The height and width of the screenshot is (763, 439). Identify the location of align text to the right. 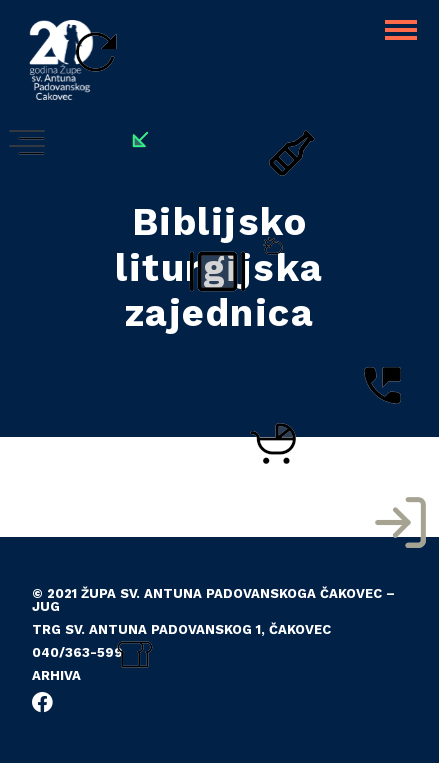
(27, 143).